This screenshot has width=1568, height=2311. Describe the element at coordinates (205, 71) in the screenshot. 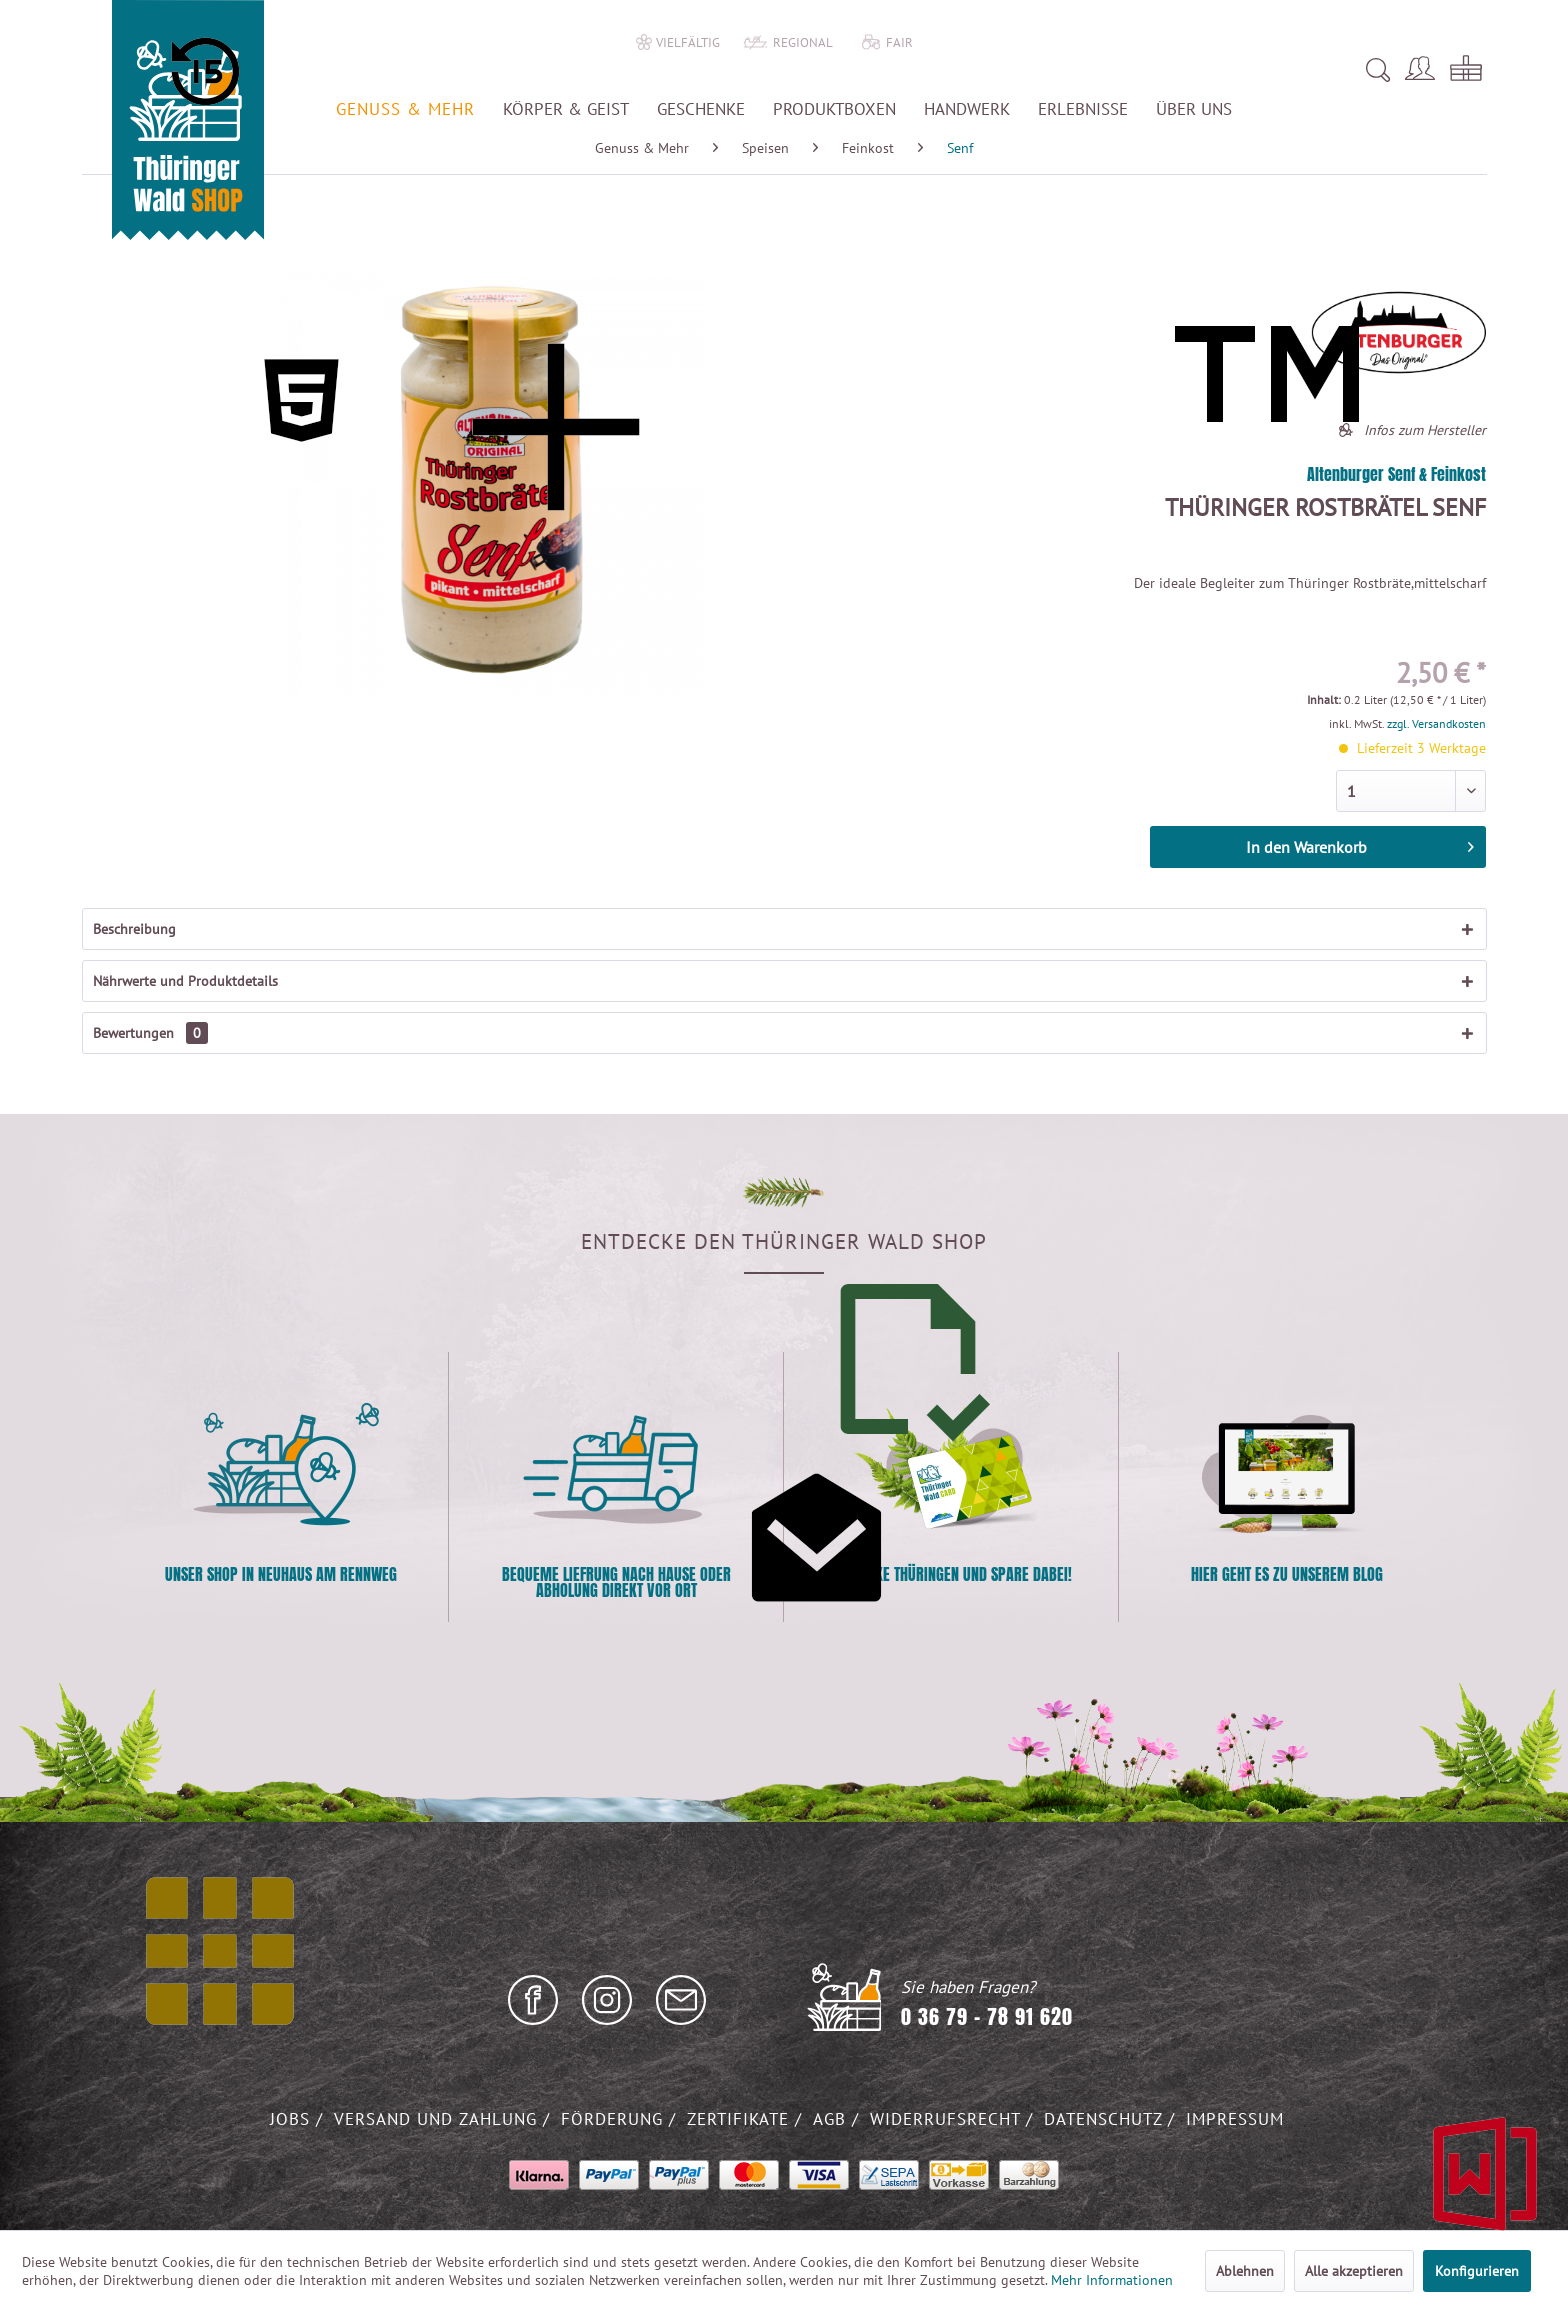

I see `rewind 15 seconds` at that location.